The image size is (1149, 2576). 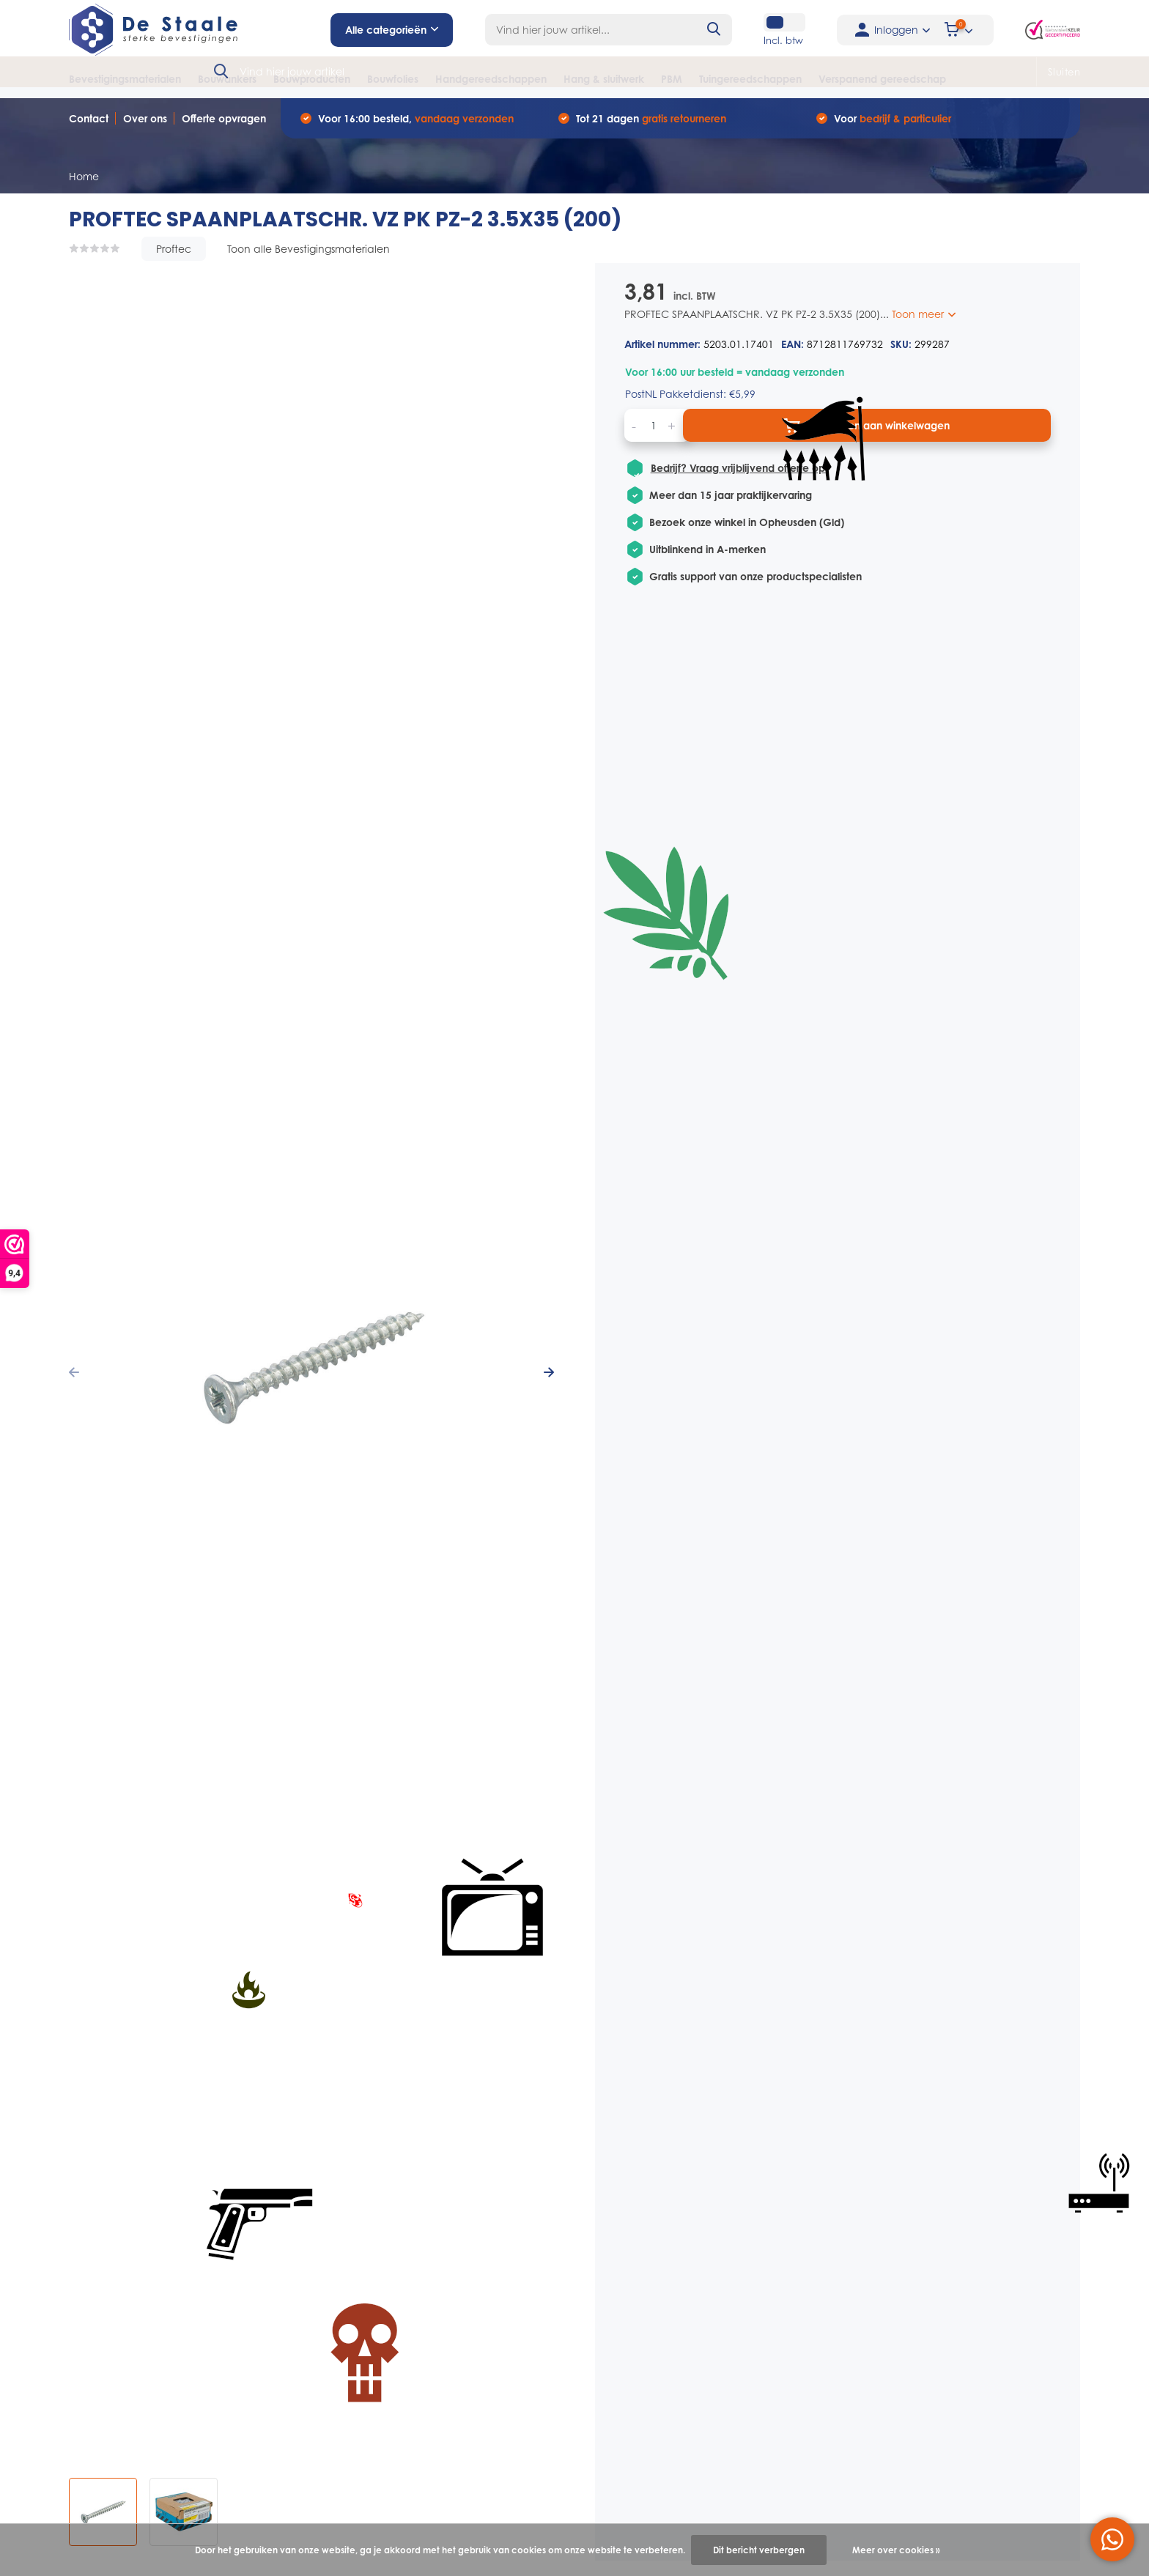 I want to click on olive ingredient or food item in a cooking game, so click(x=668, y=914).